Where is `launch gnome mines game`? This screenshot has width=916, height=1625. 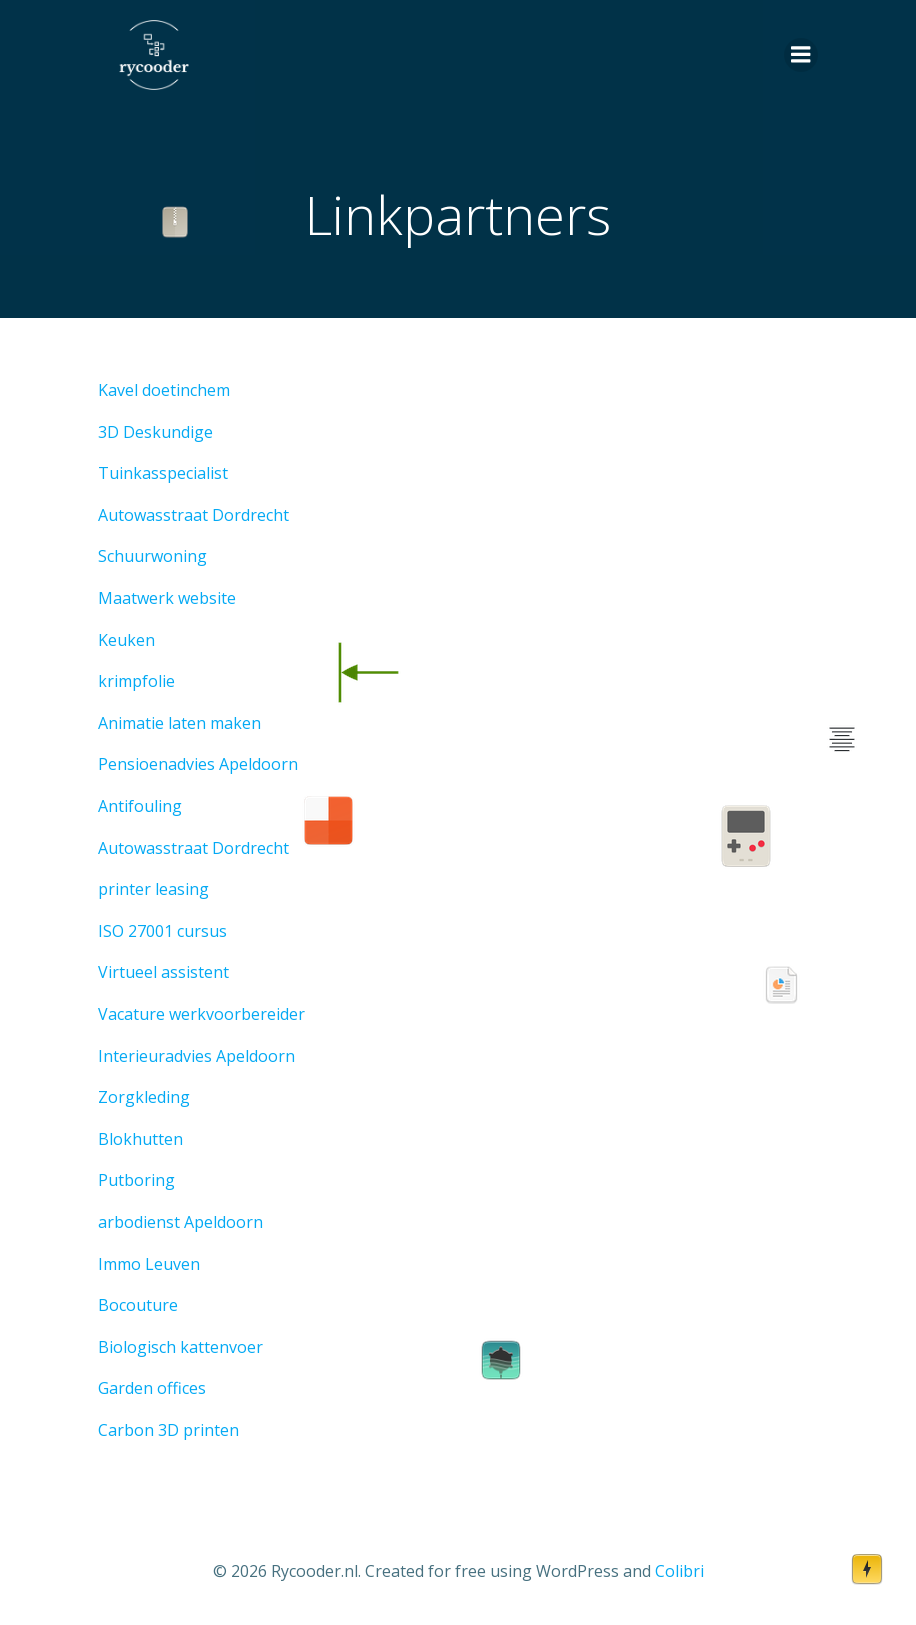 launch gnome mines game is located at coordinates (501, 1360).